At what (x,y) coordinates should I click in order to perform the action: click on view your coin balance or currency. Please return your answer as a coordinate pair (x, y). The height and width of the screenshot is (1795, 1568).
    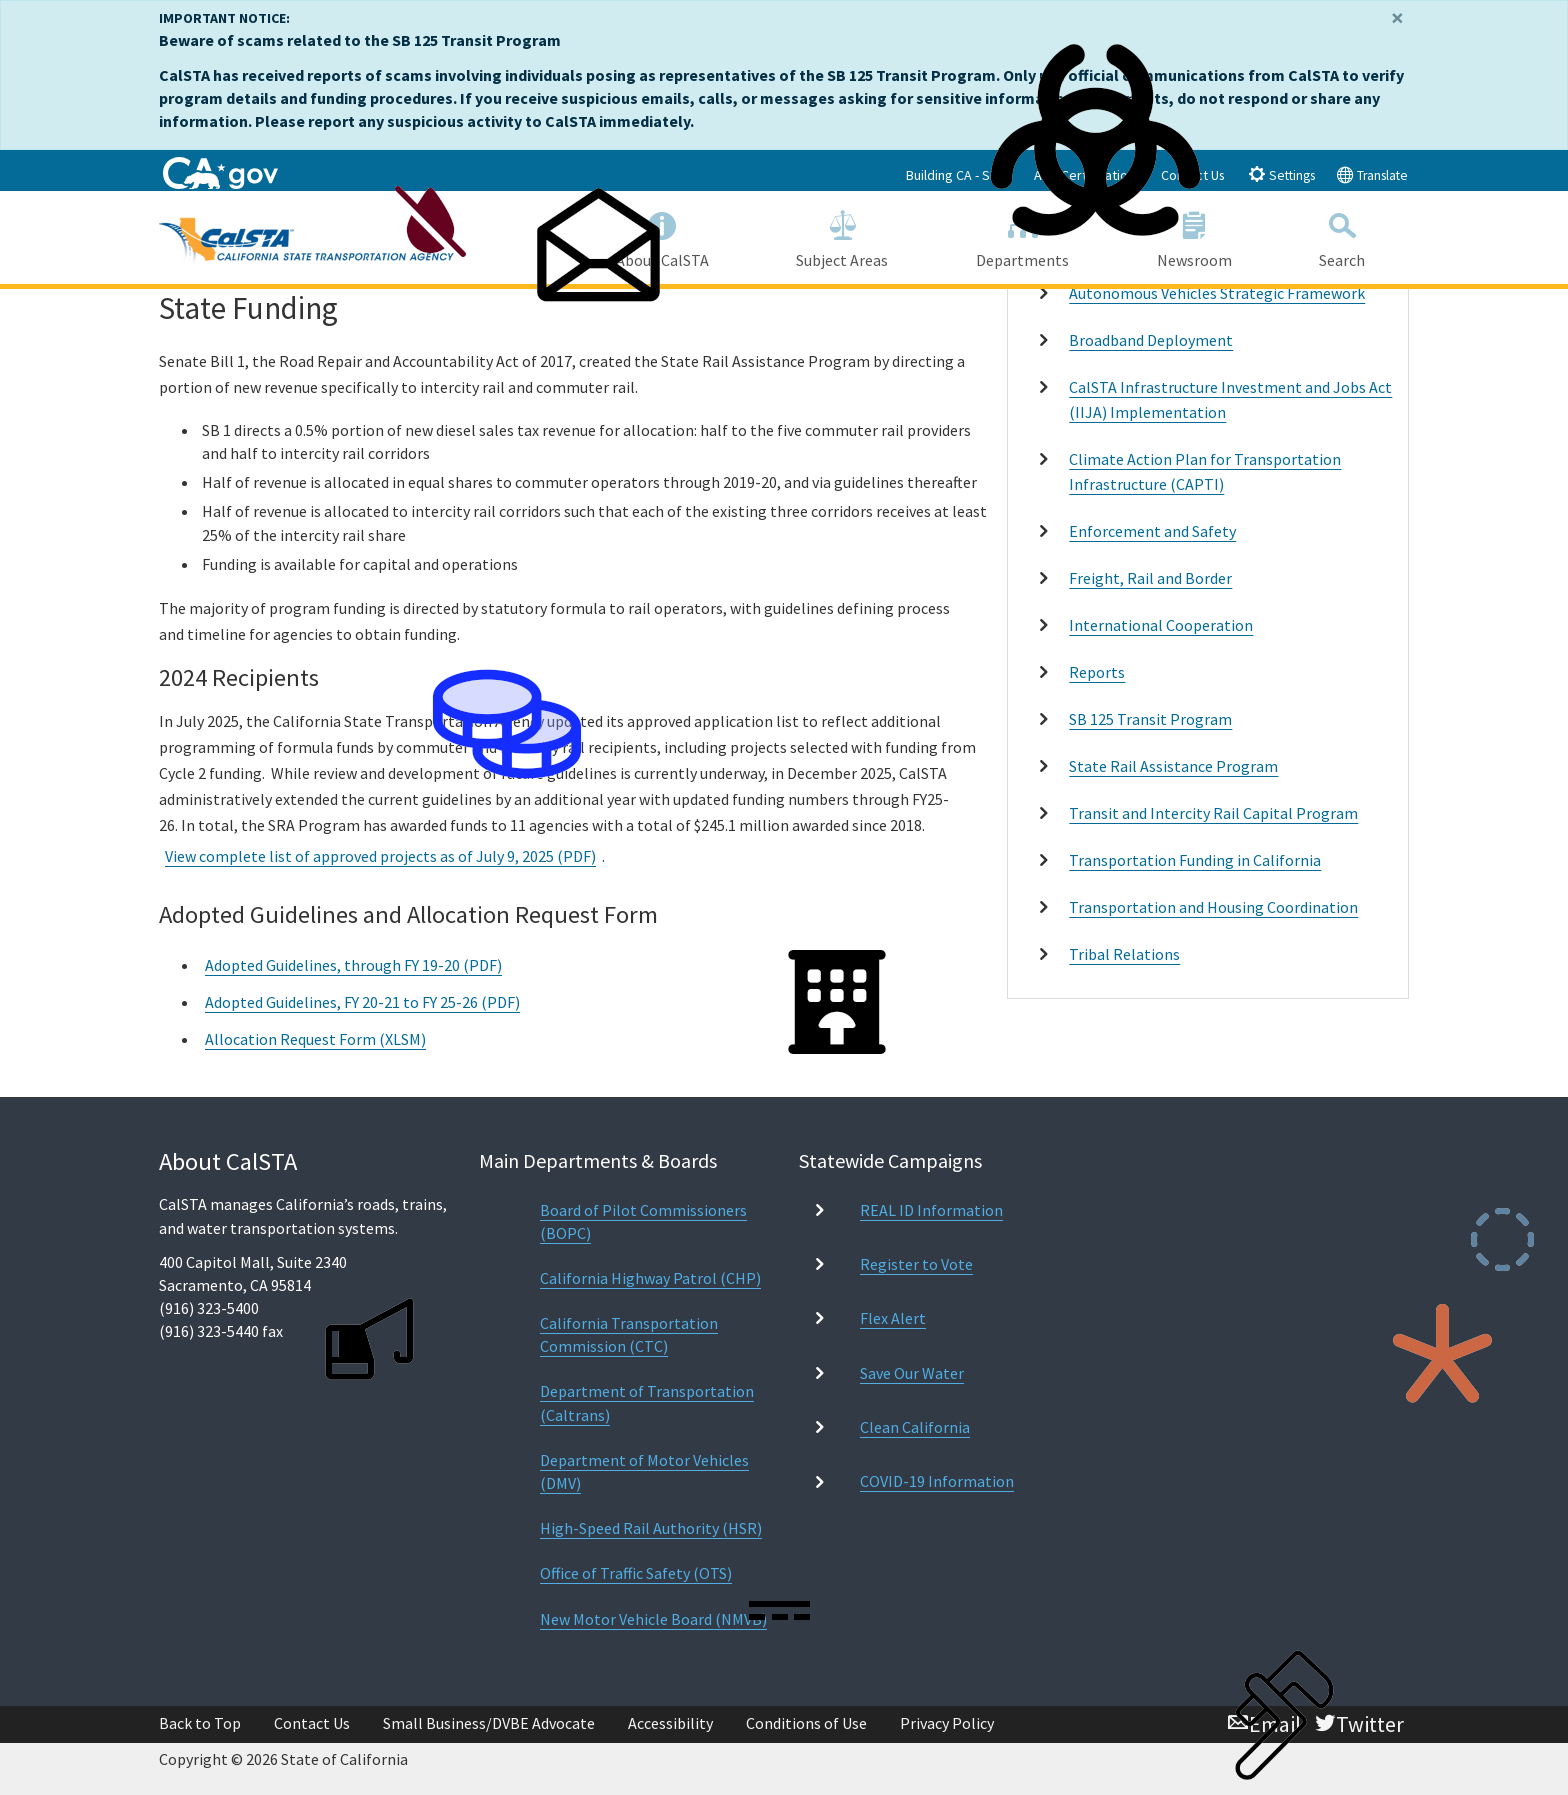
    Looking at the image, I should click on (507, 724).